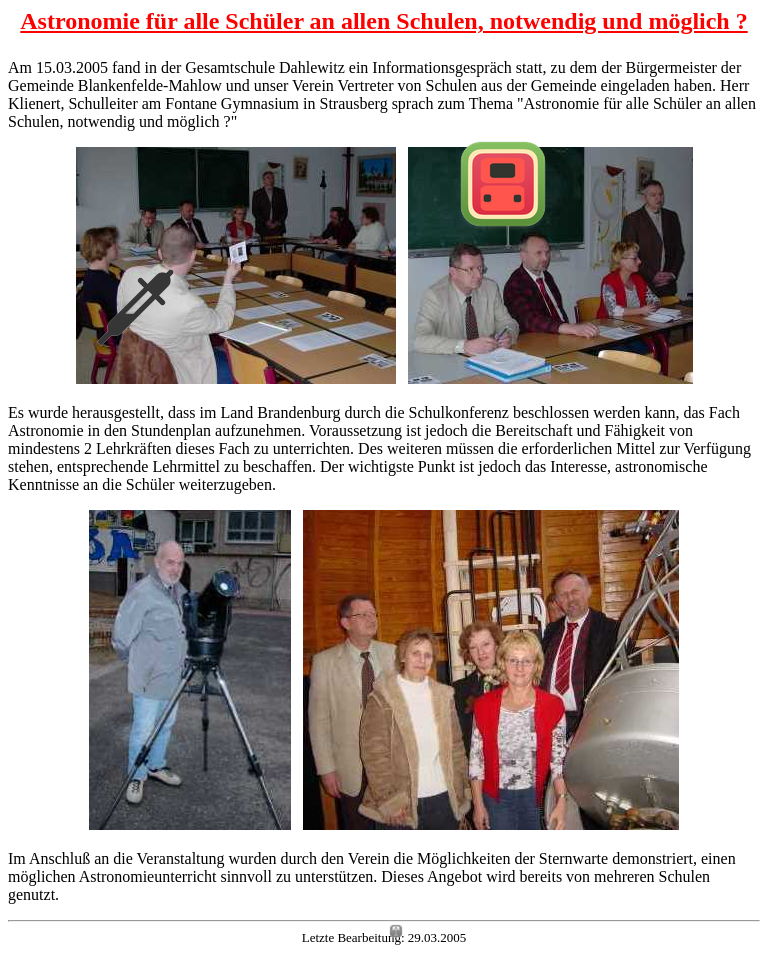 The height and width of the screenshot is (954, 768). Describe the element at coordinates (396, 931) in the screenshot. I see `open Keynote to create or edit presentations` at that location.